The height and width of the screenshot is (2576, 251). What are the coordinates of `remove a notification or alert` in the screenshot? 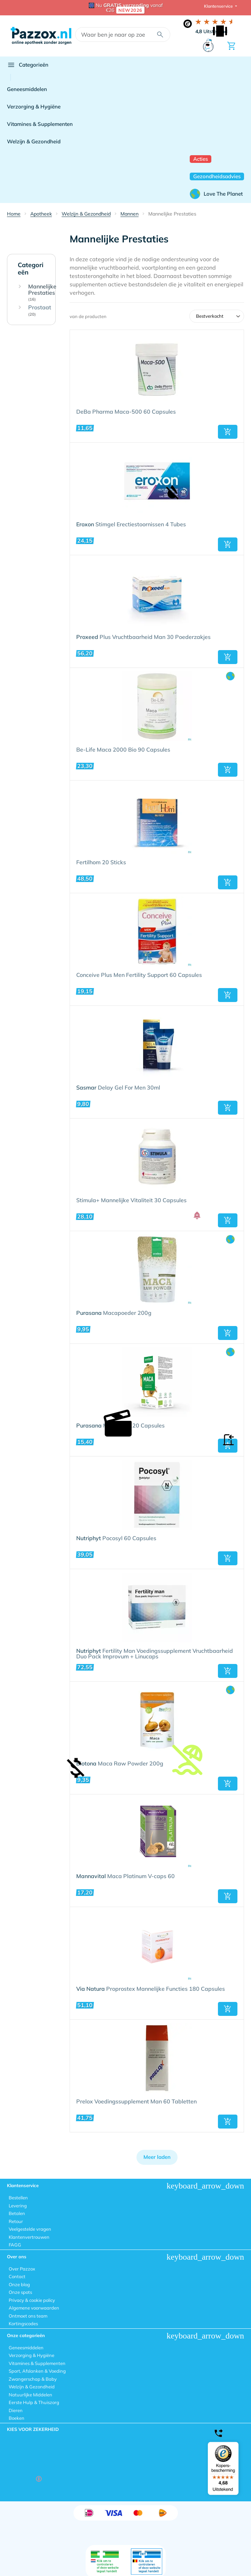 It's located at (197, 1215).